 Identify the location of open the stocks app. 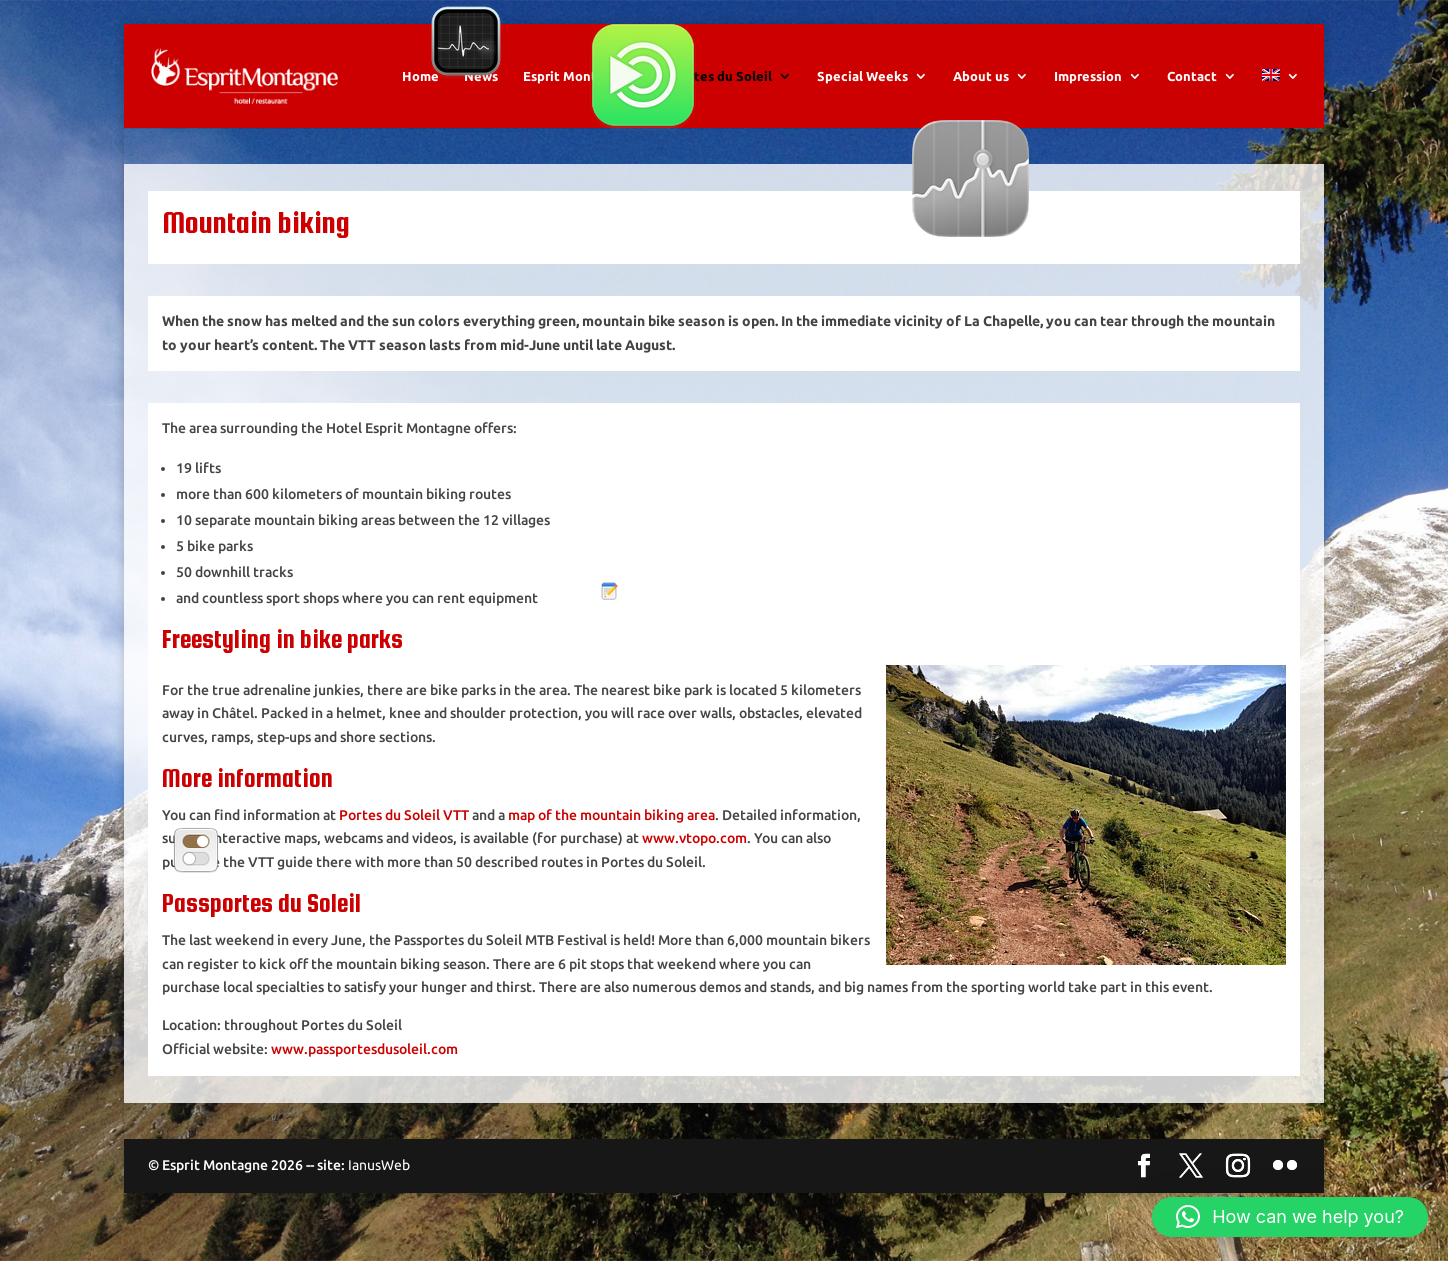
(970, 178).